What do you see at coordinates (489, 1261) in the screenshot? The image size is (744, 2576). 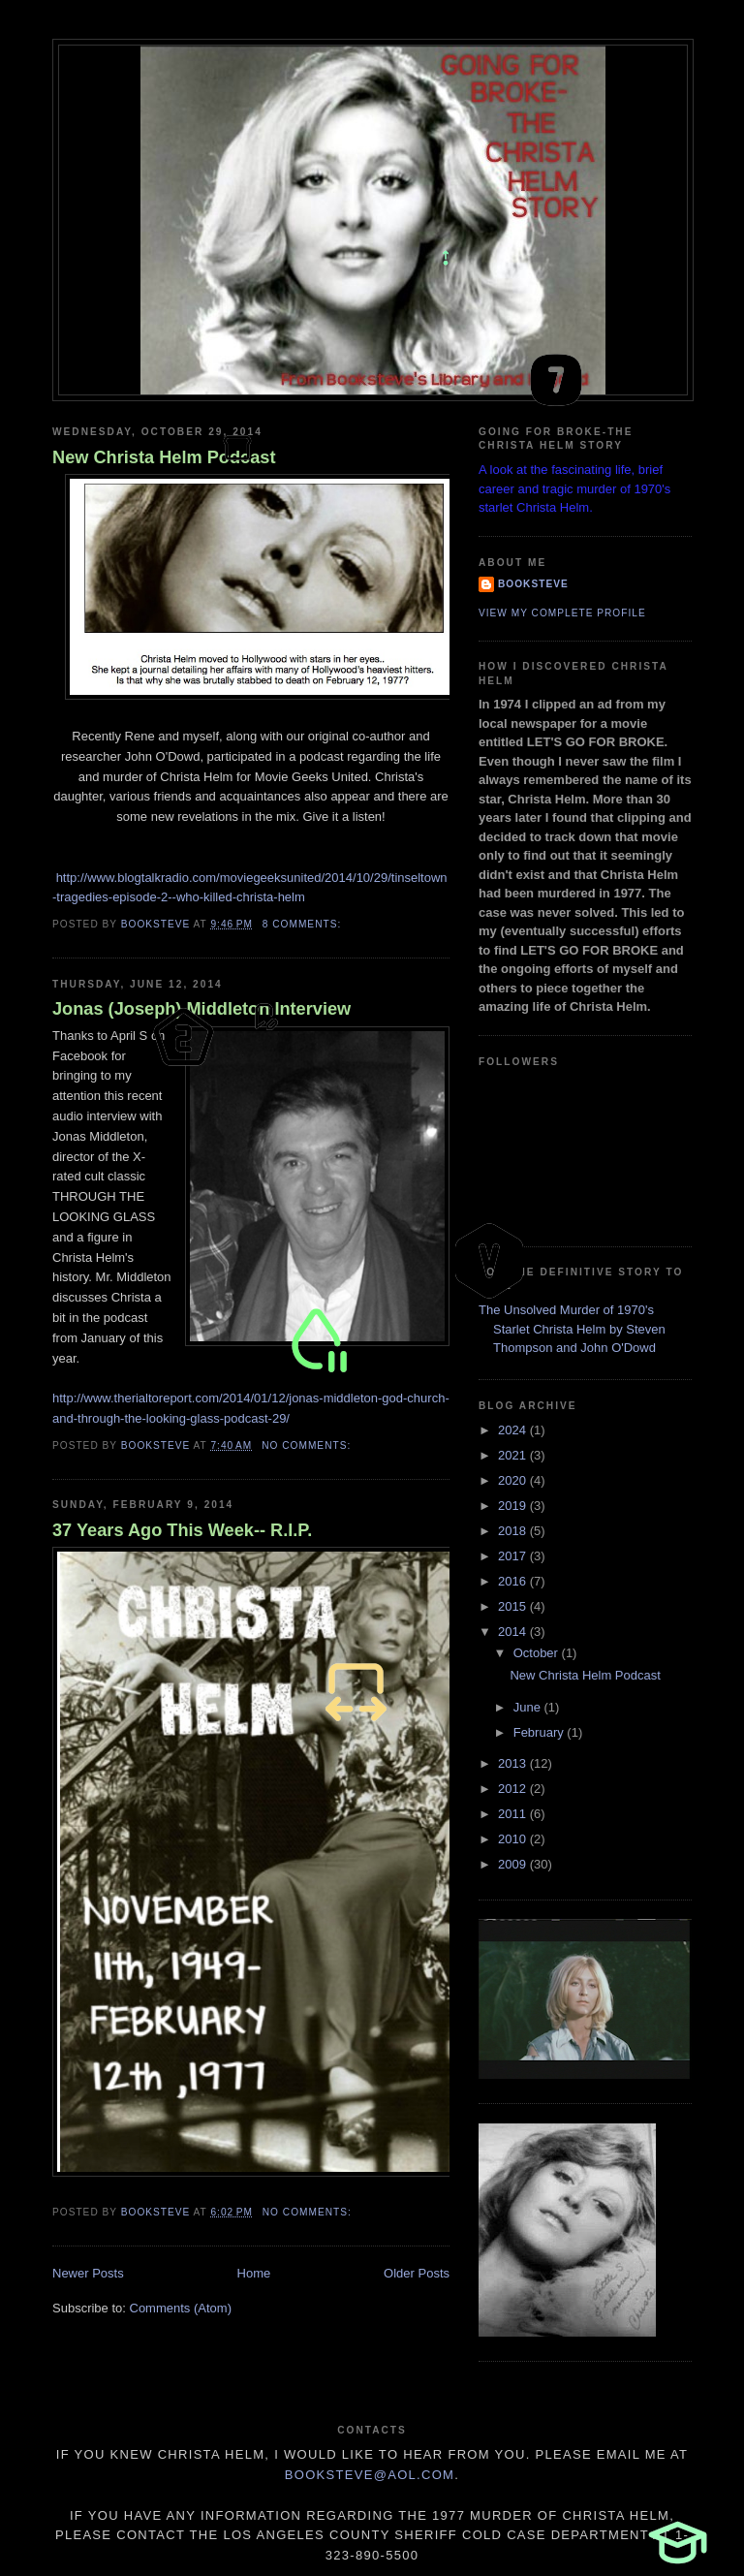 I see `indicates version or variant selection` at bounding box center [489, 1261].